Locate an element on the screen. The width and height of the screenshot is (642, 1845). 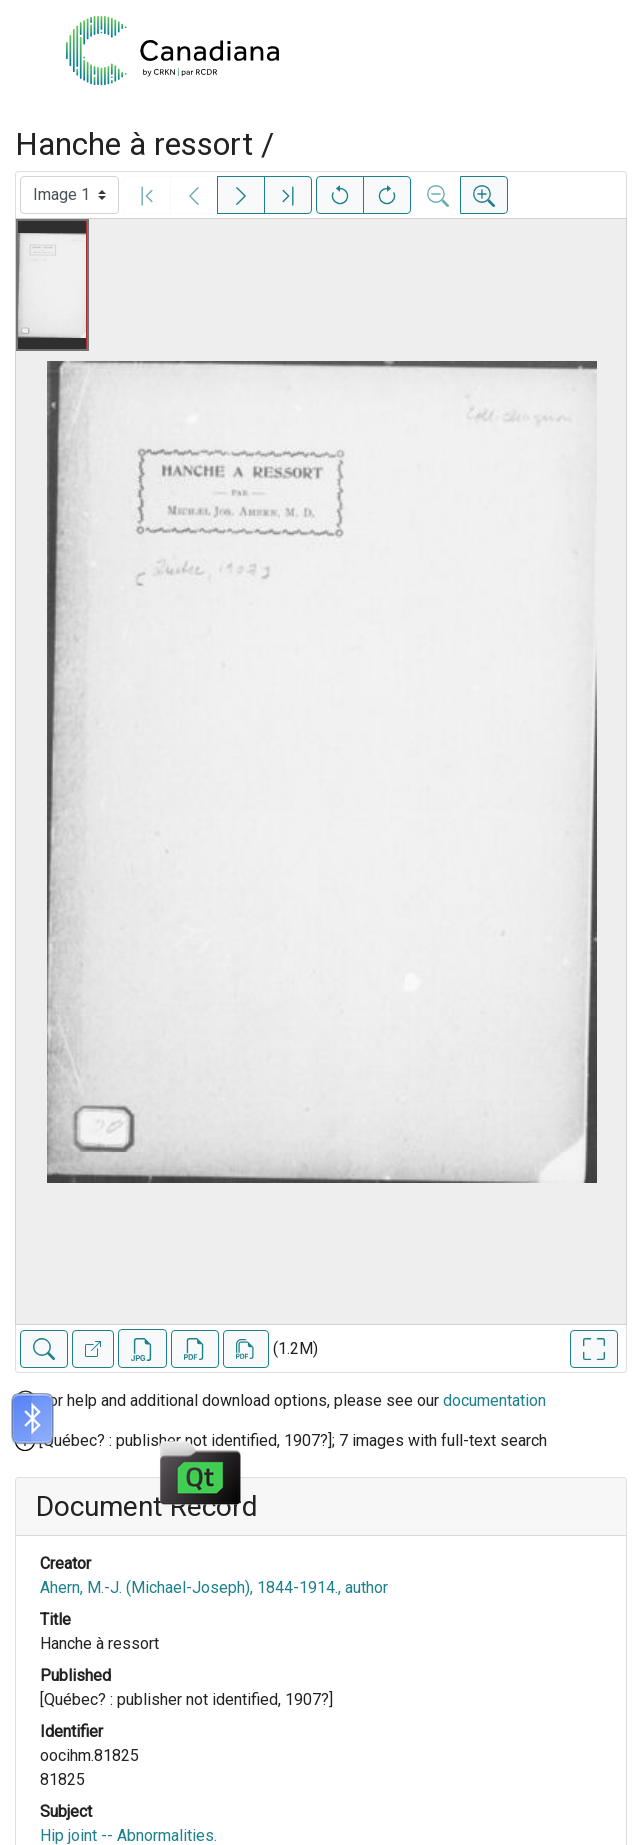
folder containing Qt framework project files is located at coordinates (200, 1475).